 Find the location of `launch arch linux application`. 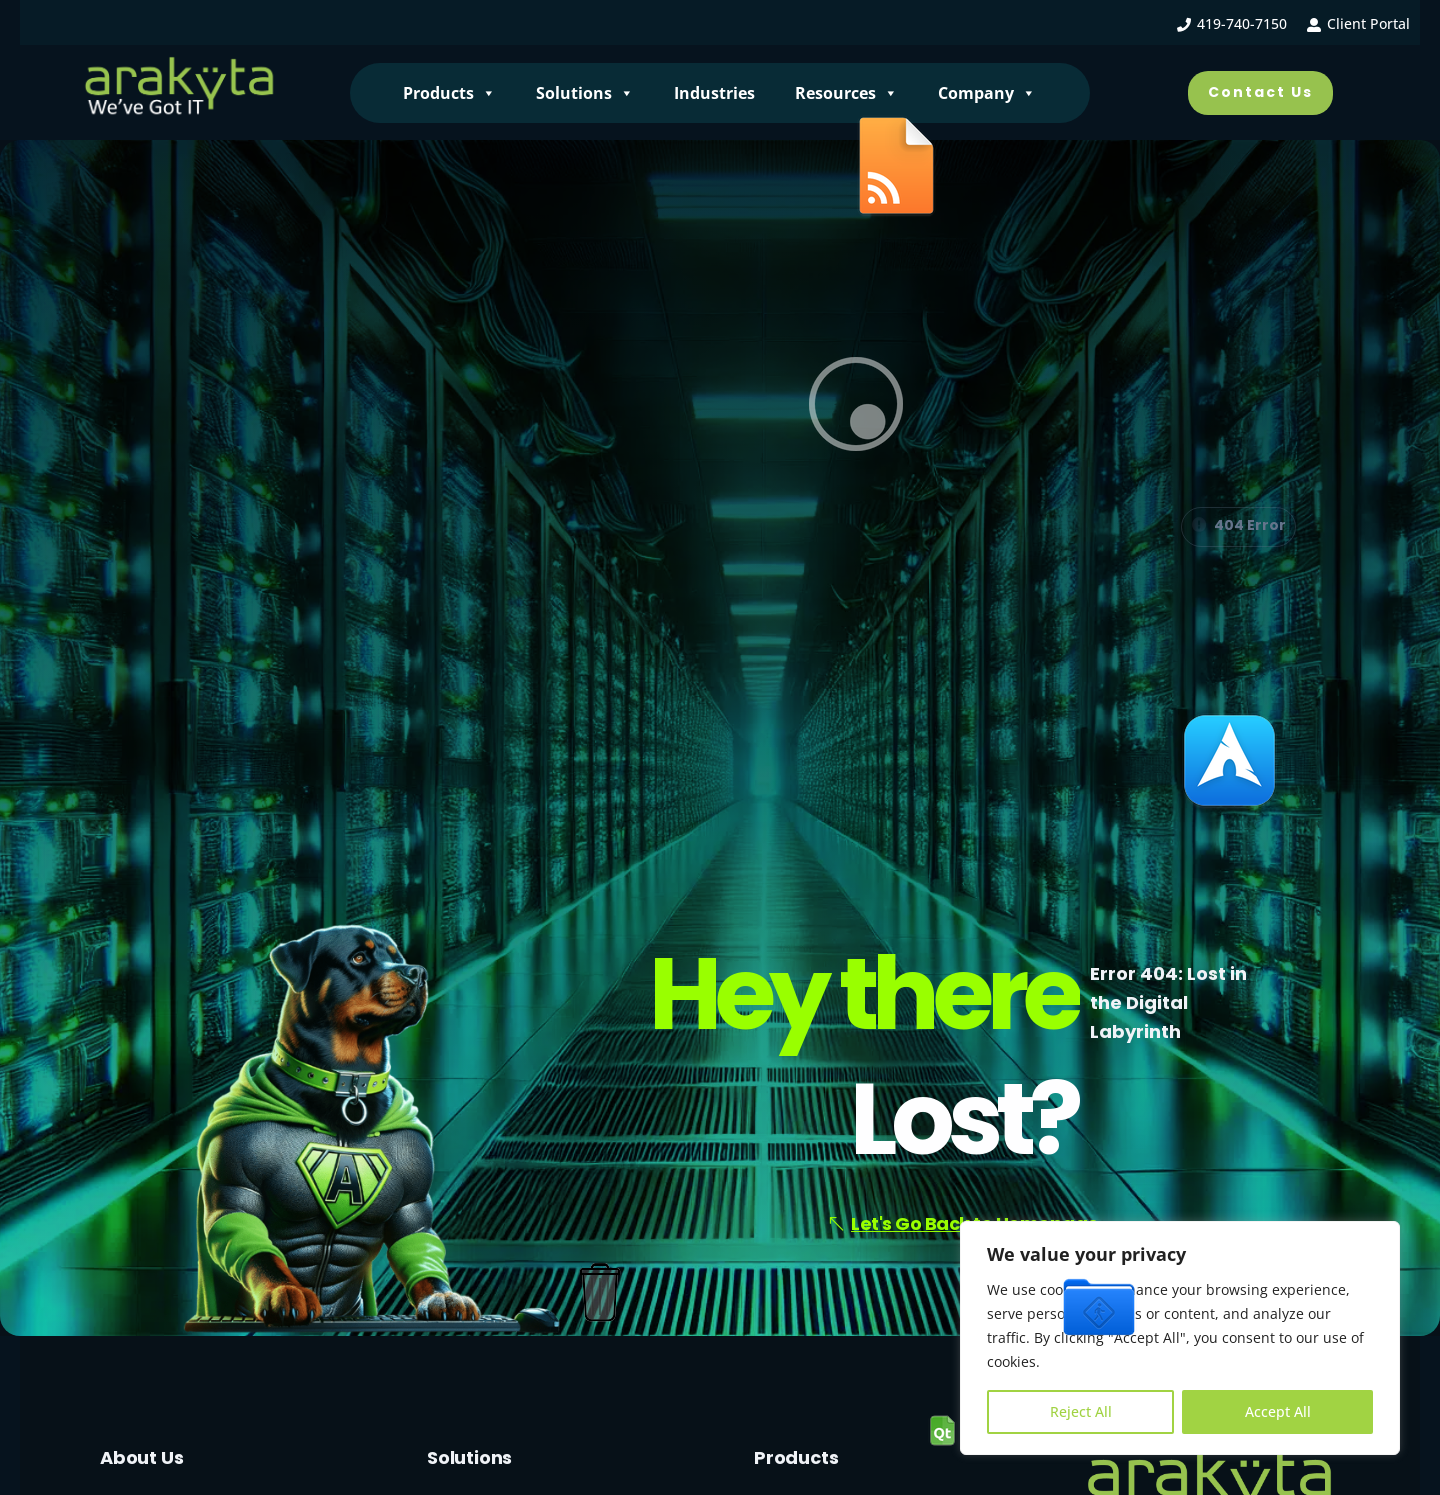

launch arch linux application is located at coordinates (1229, 760).